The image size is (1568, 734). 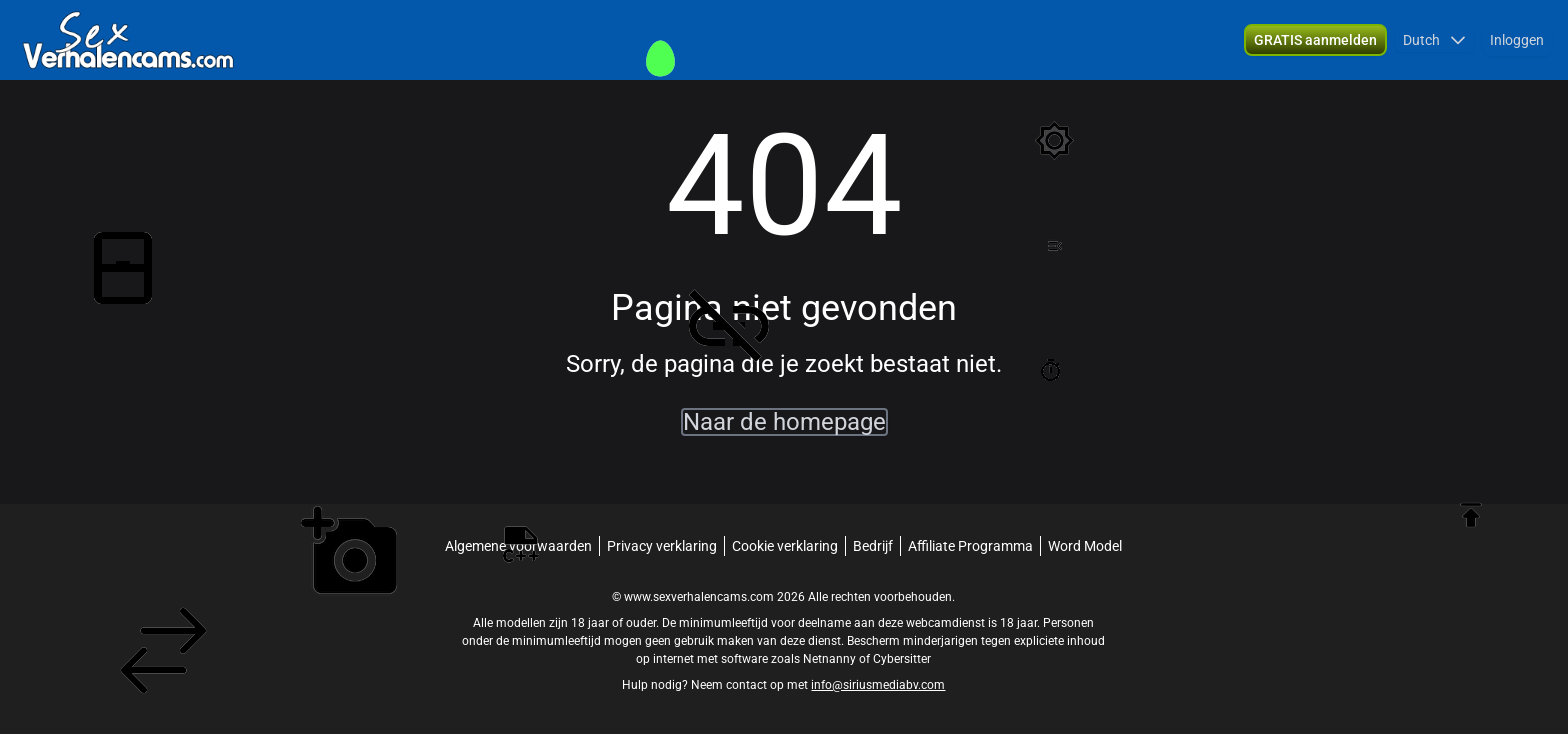 I want to click on adjust screen brightness settings, so click(x=1054, y=140).